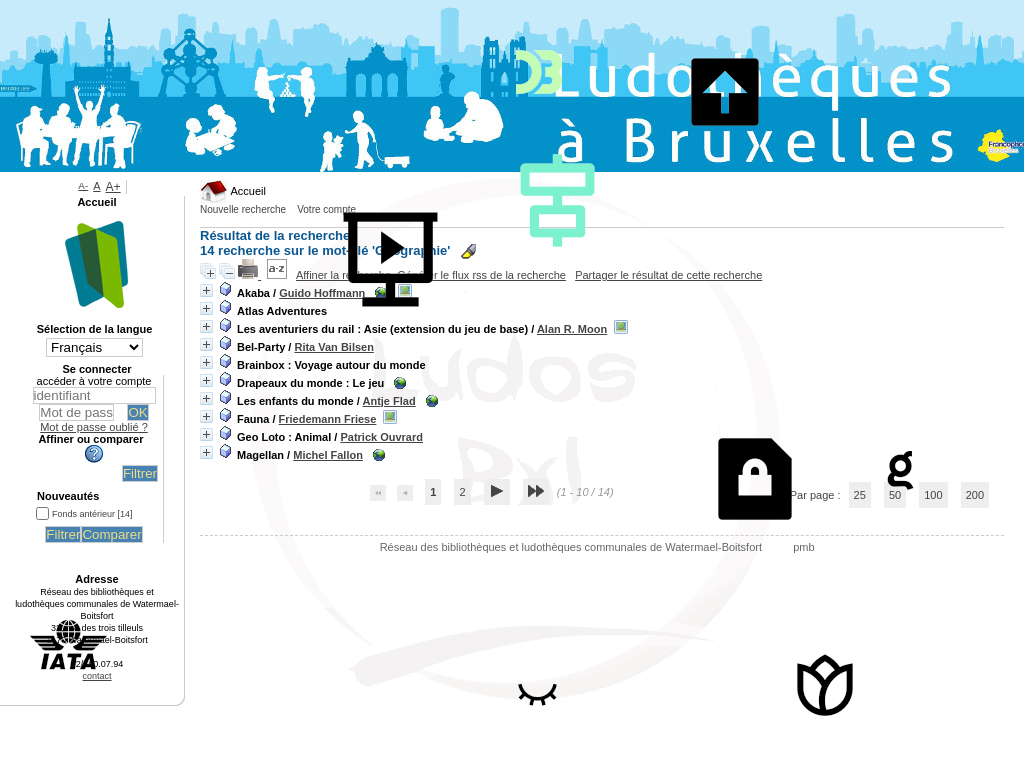 This screenshot has width=1024, height=780. I want to click on access a password-protected file, so click(755, 479).